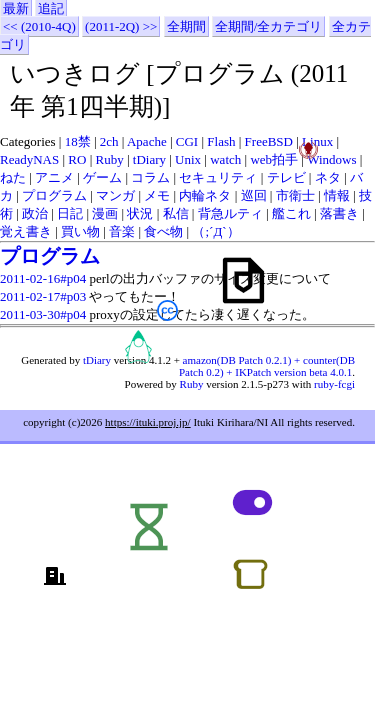 This screenshot has width=375, height=720. Describe the element at coordinates (55, 576) in the screenshot. I see `view building or office location` at that location.